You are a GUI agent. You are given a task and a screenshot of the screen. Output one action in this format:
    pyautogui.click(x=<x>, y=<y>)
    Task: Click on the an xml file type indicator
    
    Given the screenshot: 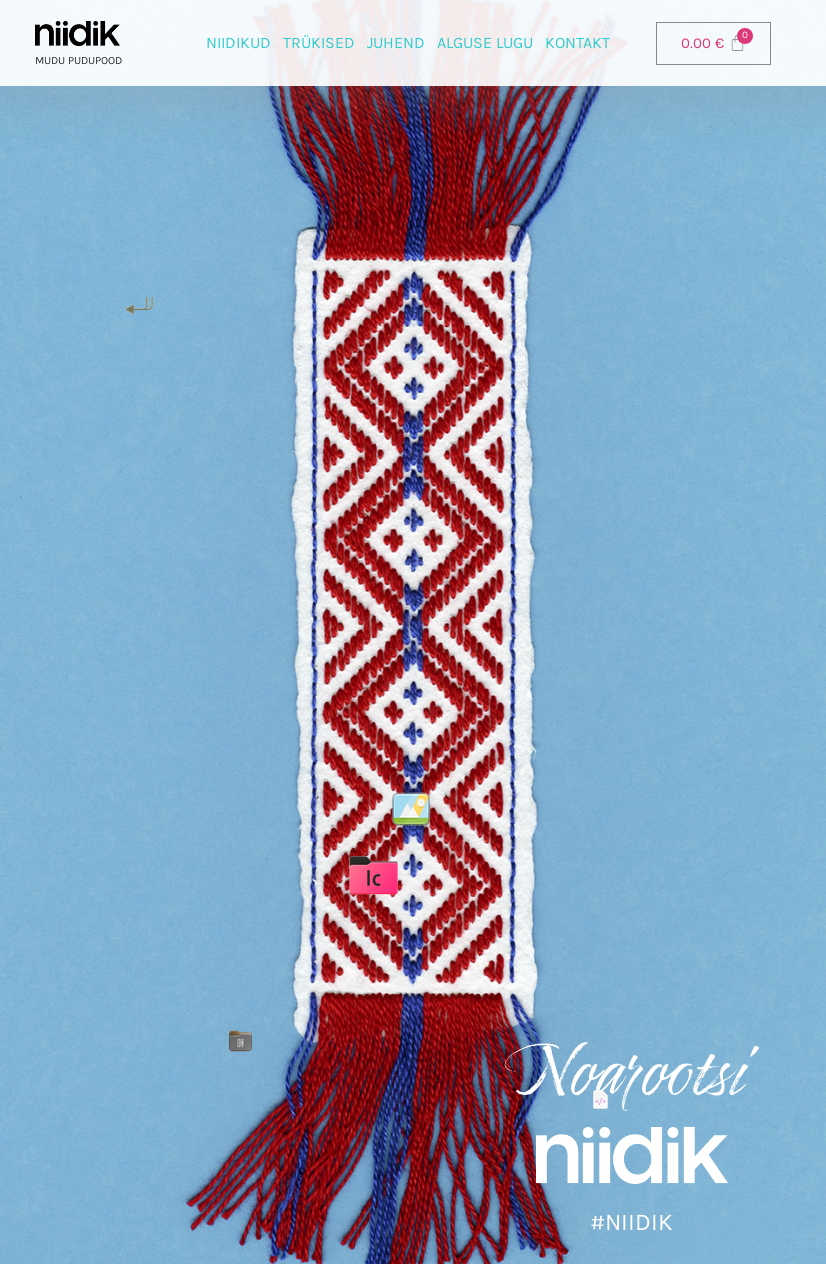 What is the action you would take?
    pyautogui.click(x=600, y=1099)
    